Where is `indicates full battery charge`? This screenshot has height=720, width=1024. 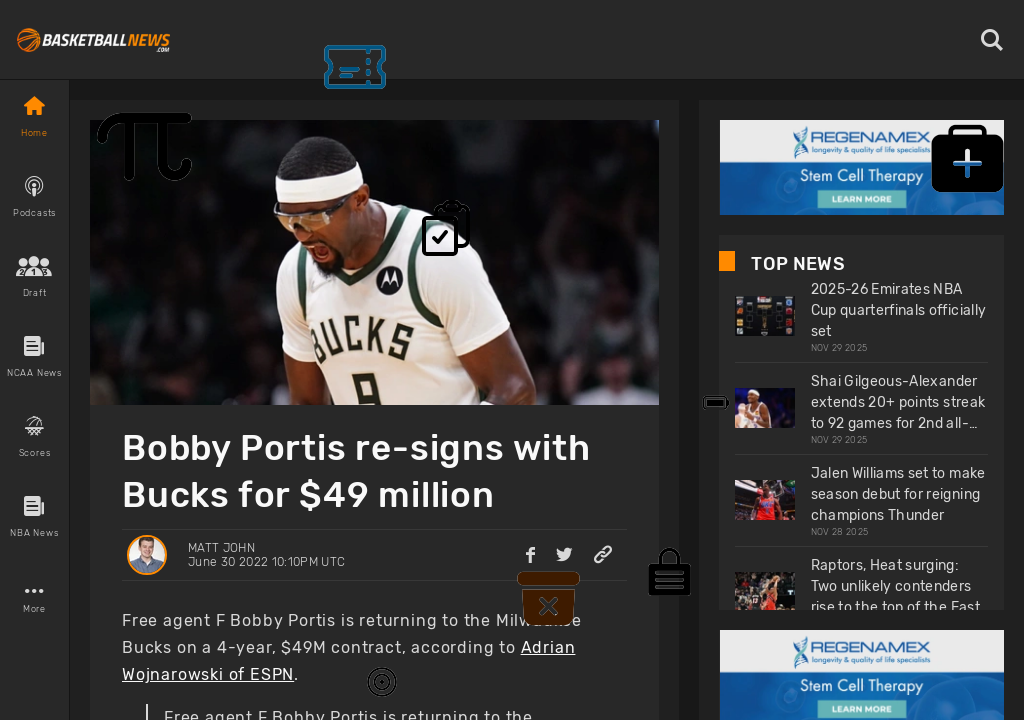
indicates full battery charge is located at coordinates (716, 402).